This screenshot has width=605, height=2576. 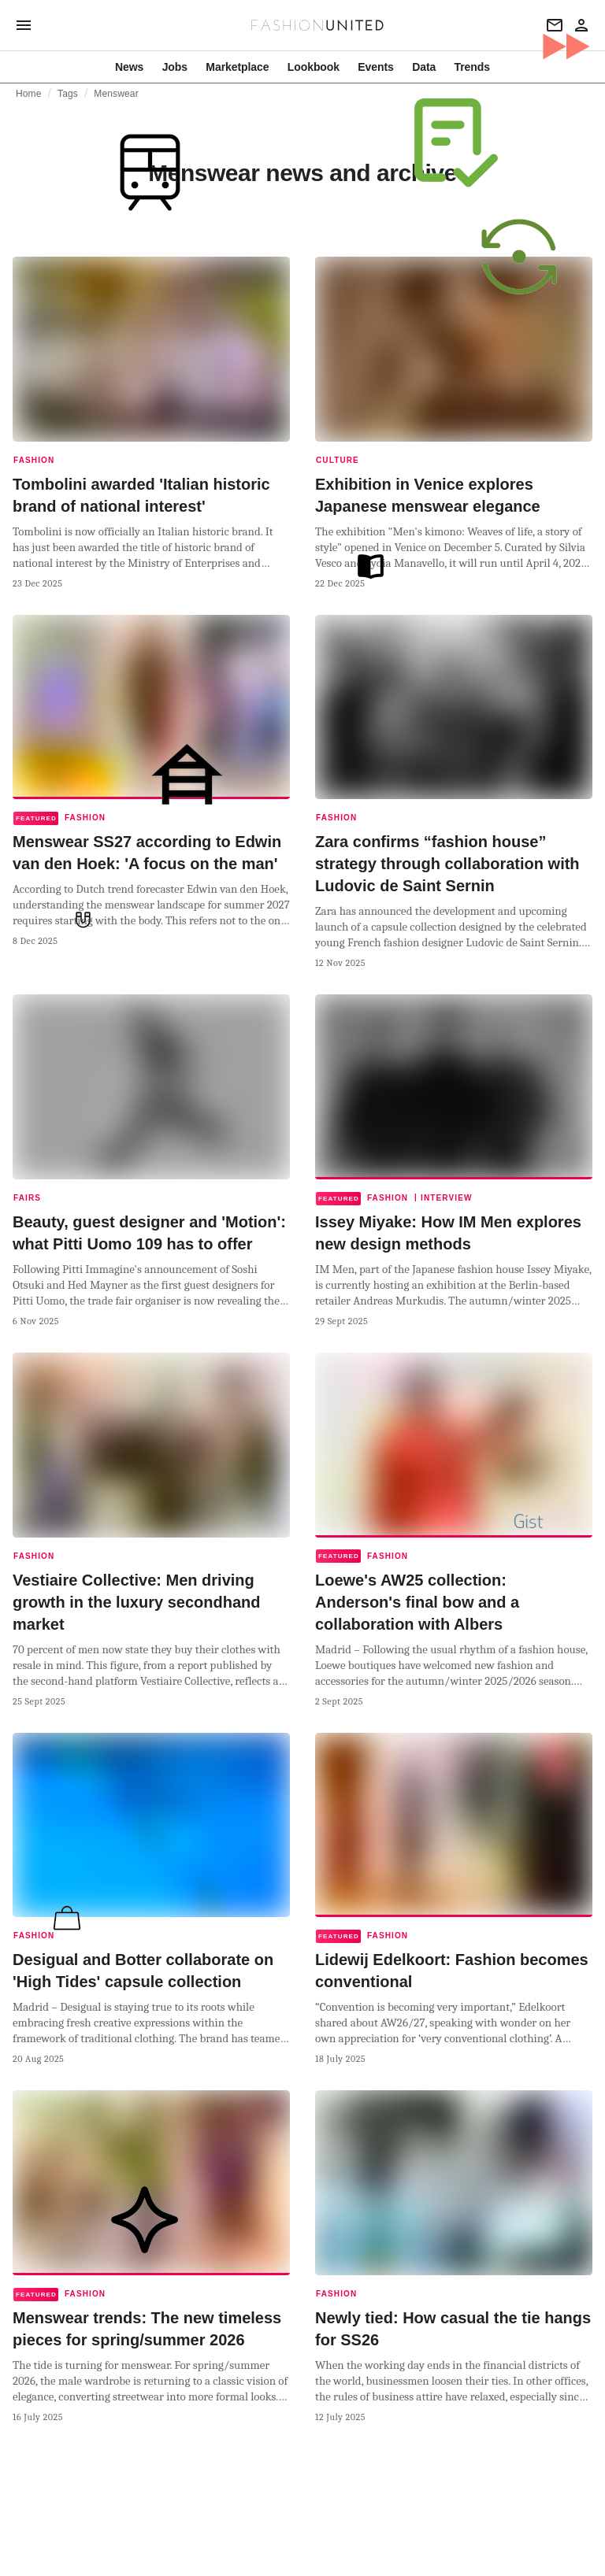 What do you see at coordinates (150, 169) in the screenshot?
I see `access train schedules or rail transit options` at bounding box center [150, 169].